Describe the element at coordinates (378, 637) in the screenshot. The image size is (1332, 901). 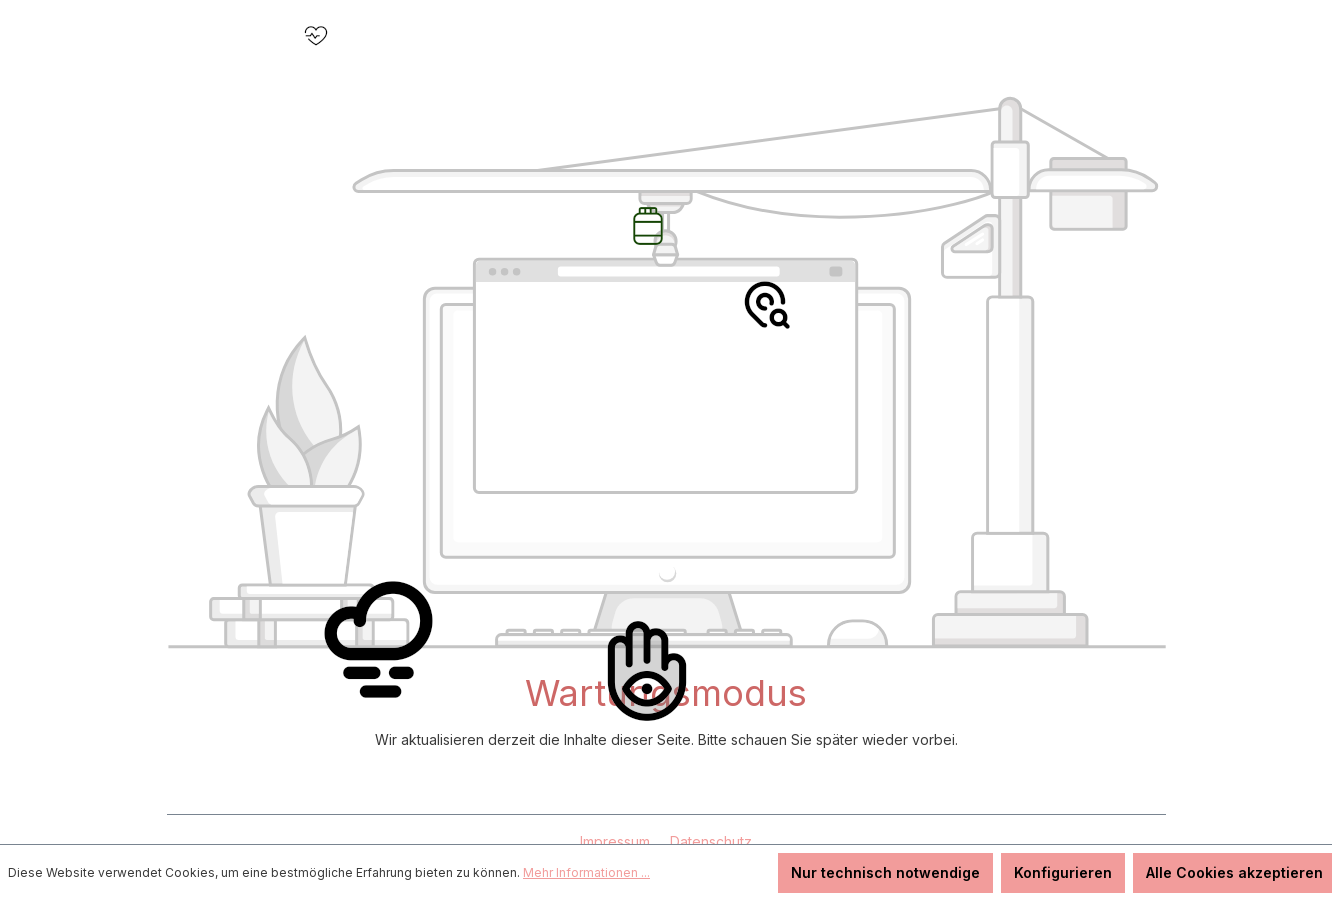
I see `indicates foggy weather conditions` at that location.